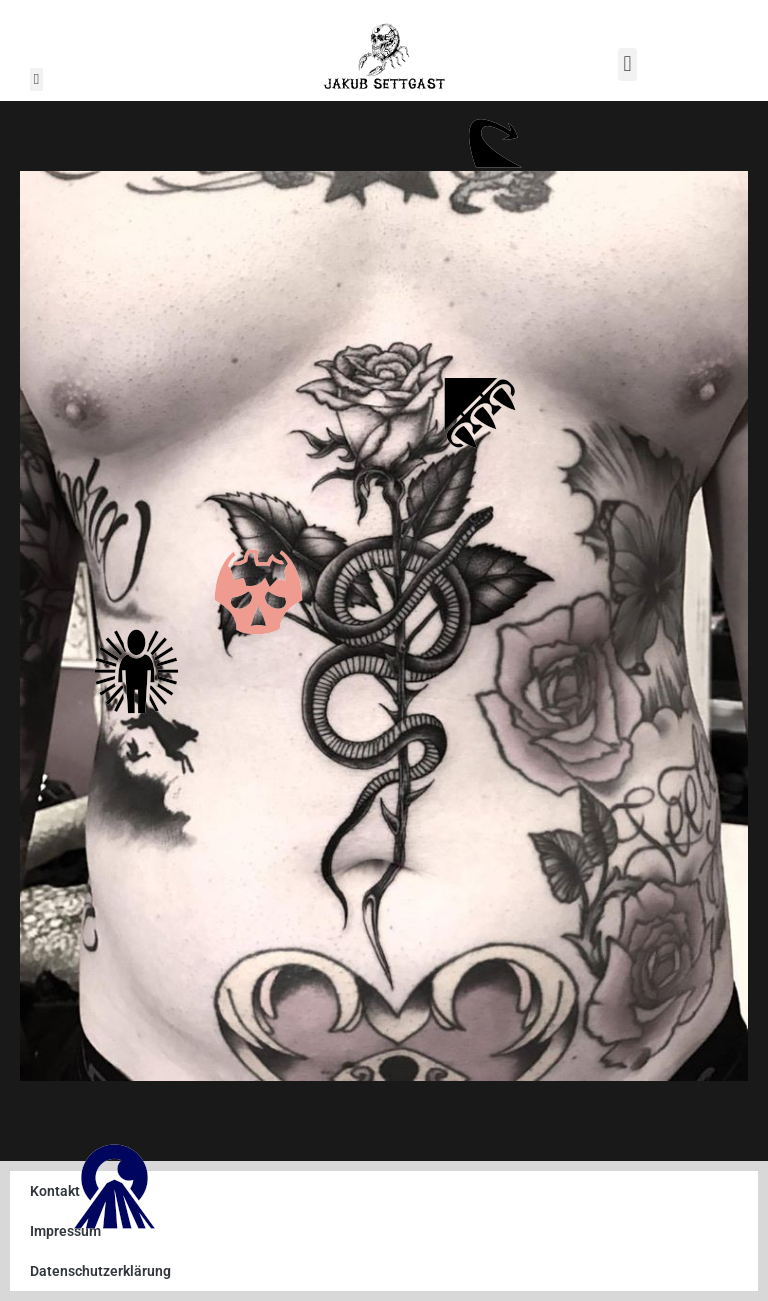 The height and width of the screenshot is (1301, 768). Describe the element at coordinates (135, 671) in the screenshot. I see `activate aura or radiance effect` at that location.